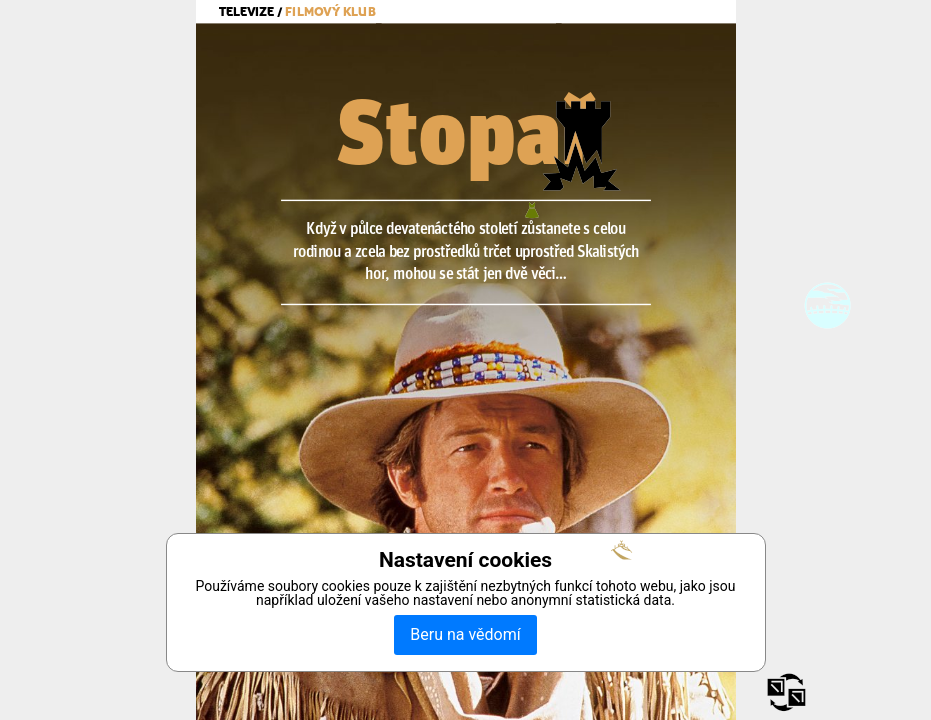 The height and width of the screenshot is (720, 931). What do you see at coordinates (532, 210) in the screenshot?
I see `browse dresses or women's clothing` at bounding box center [532, 210].